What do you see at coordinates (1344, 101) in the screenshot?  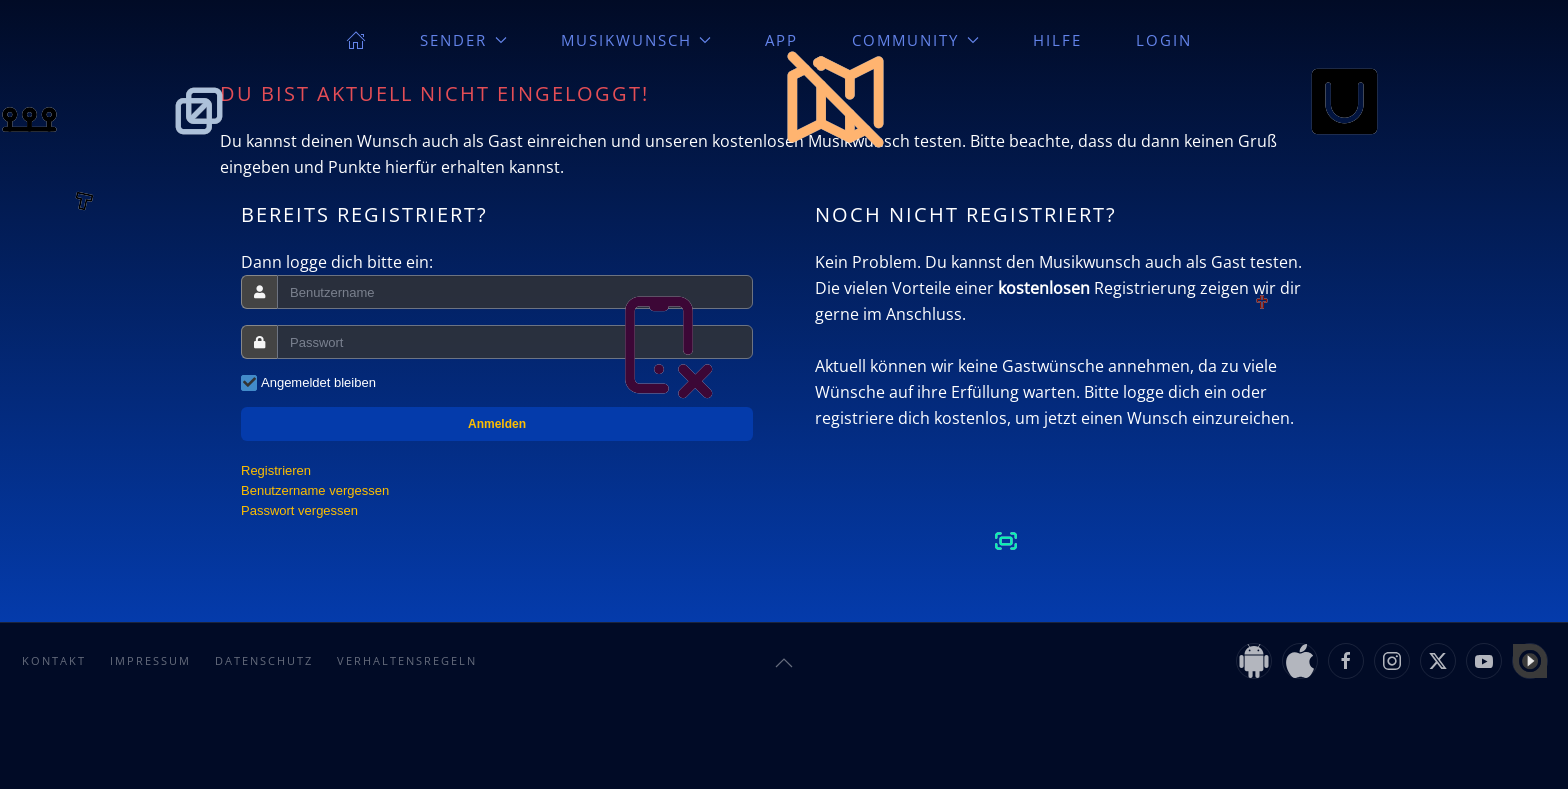 I see `perform a union operation on selected shapes` at bounding box center [1344, 101].